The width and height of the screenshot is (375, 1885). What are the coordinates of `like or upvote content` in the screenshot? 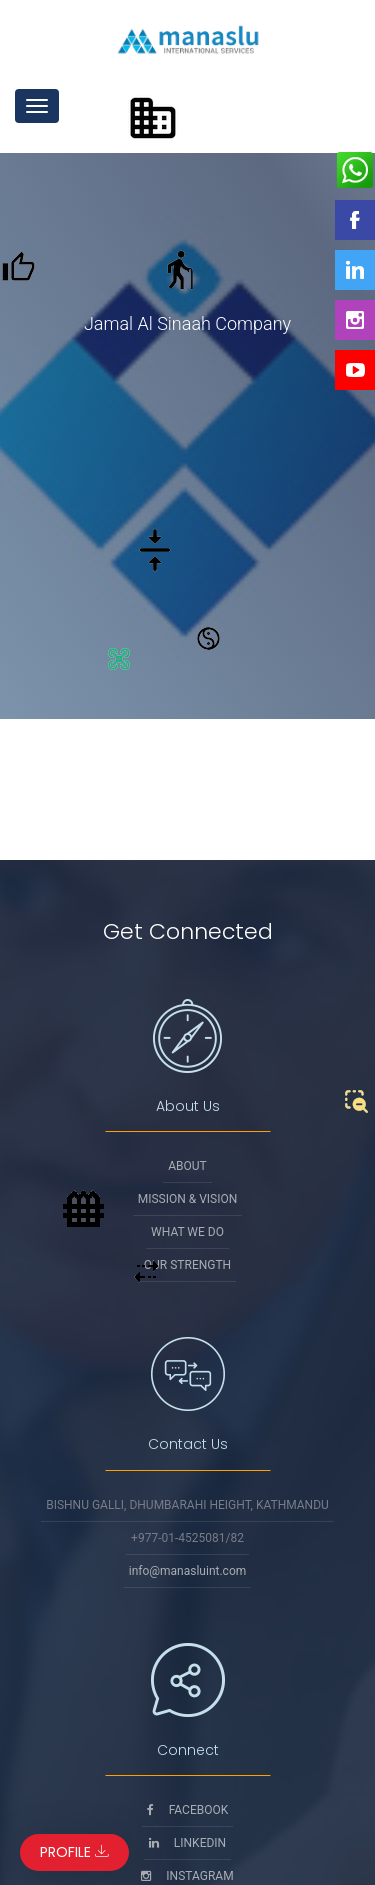 It's located at (18, 267).